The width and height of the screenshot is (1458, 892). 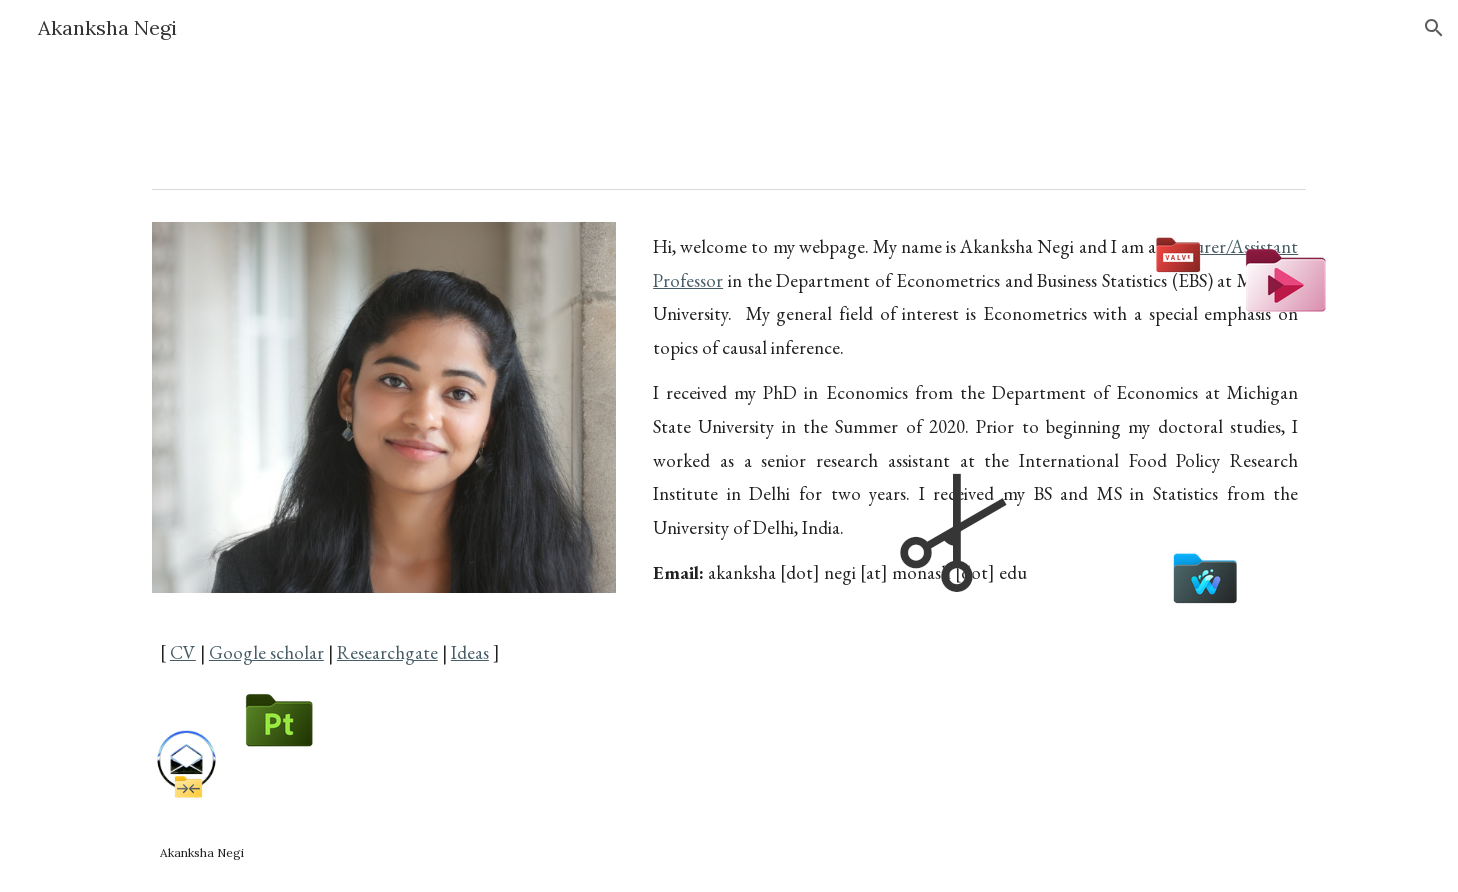 What do you see at coordinates (188, 787) in the screenshot?
I see `compress folder contents to save space` at bounding box center [188, 787].